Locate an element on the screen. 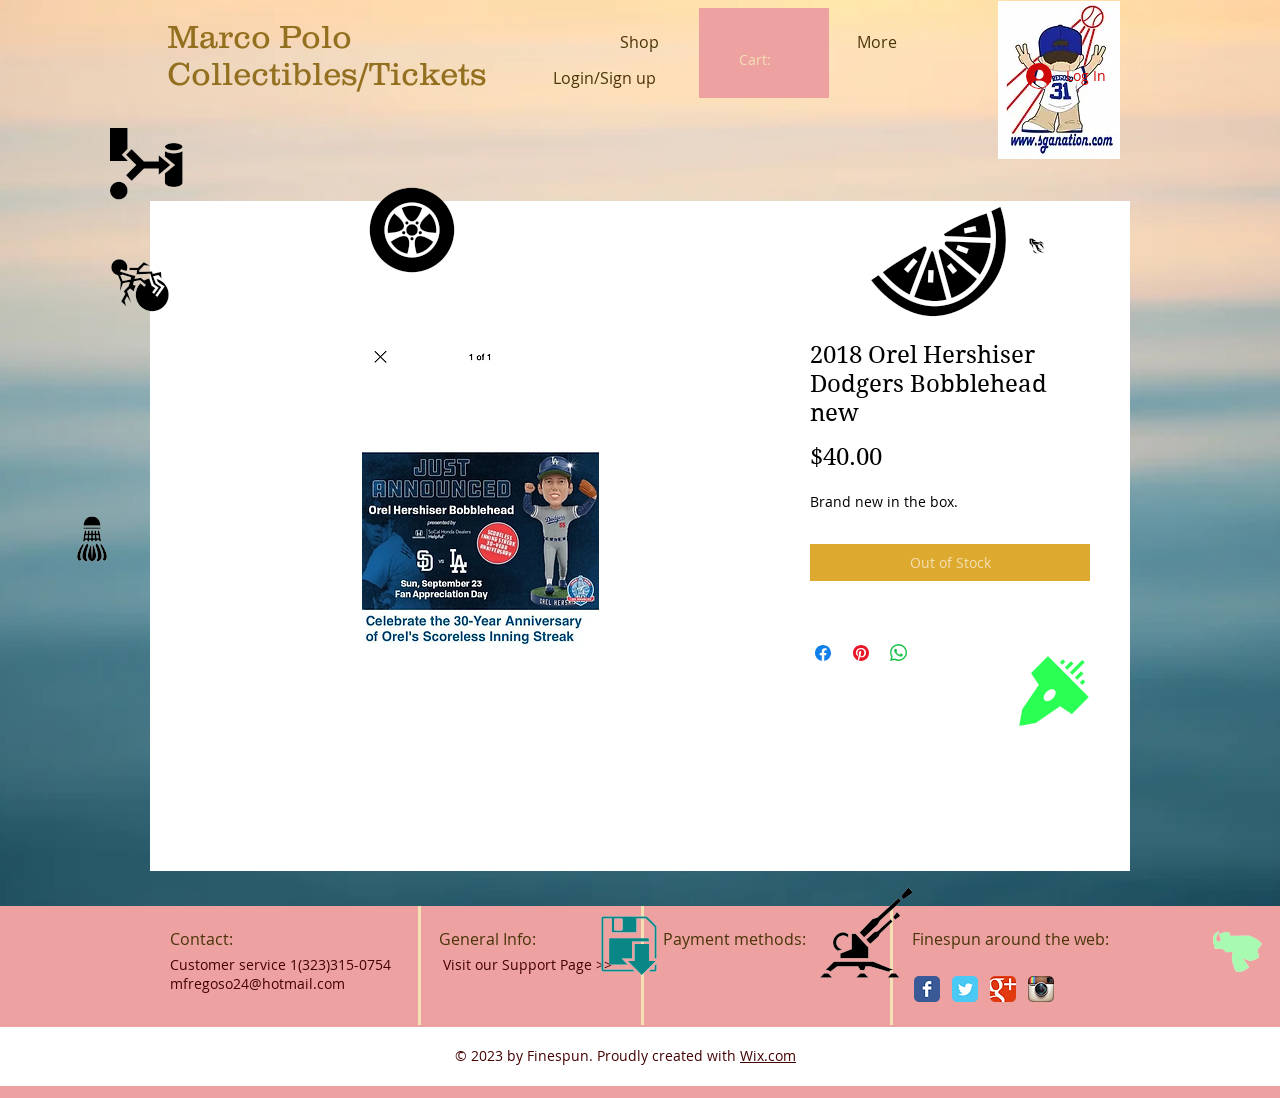 The image size is (1280, 1098). select heavy fighter class or unit is located at coordinates (1054, 691).